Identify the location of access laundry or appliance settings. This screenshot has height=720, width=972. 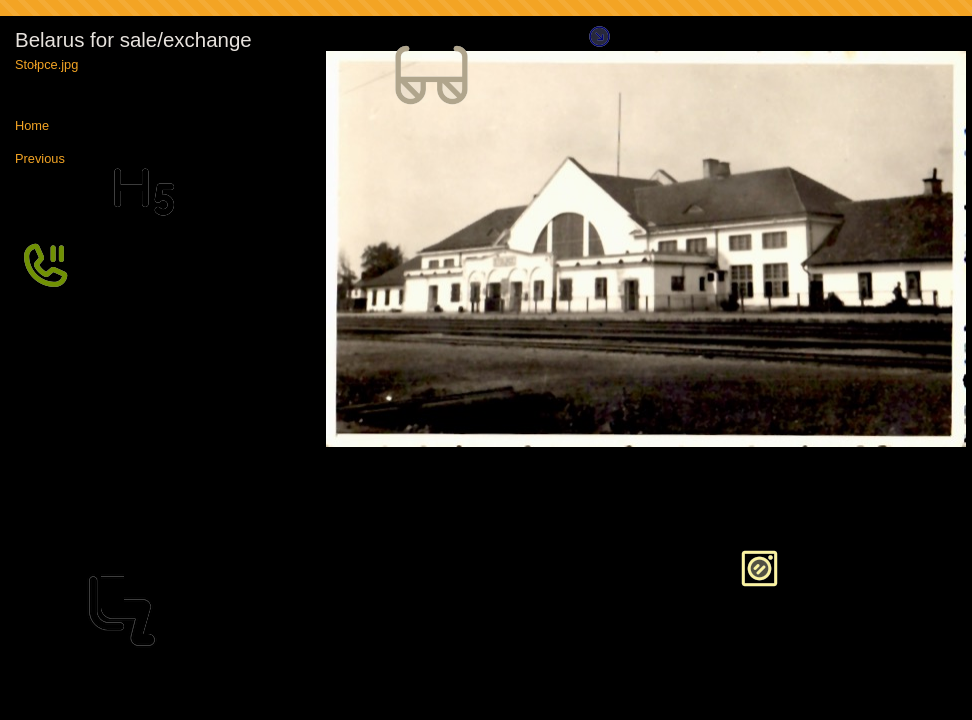
(759, 568).